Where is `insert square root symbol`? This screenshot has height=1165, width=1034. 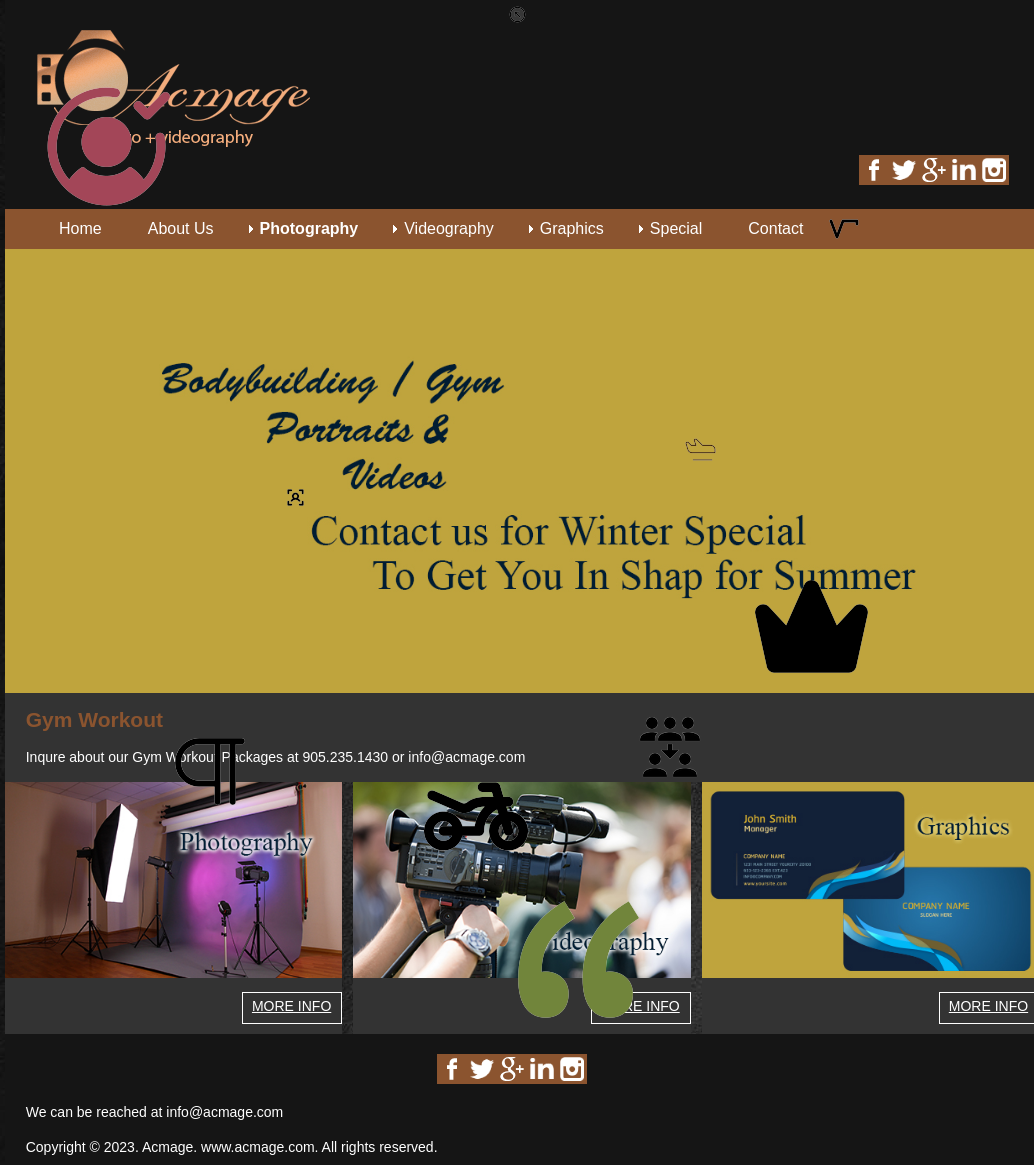 insert square root symbol is located at coordinates (843, 227).